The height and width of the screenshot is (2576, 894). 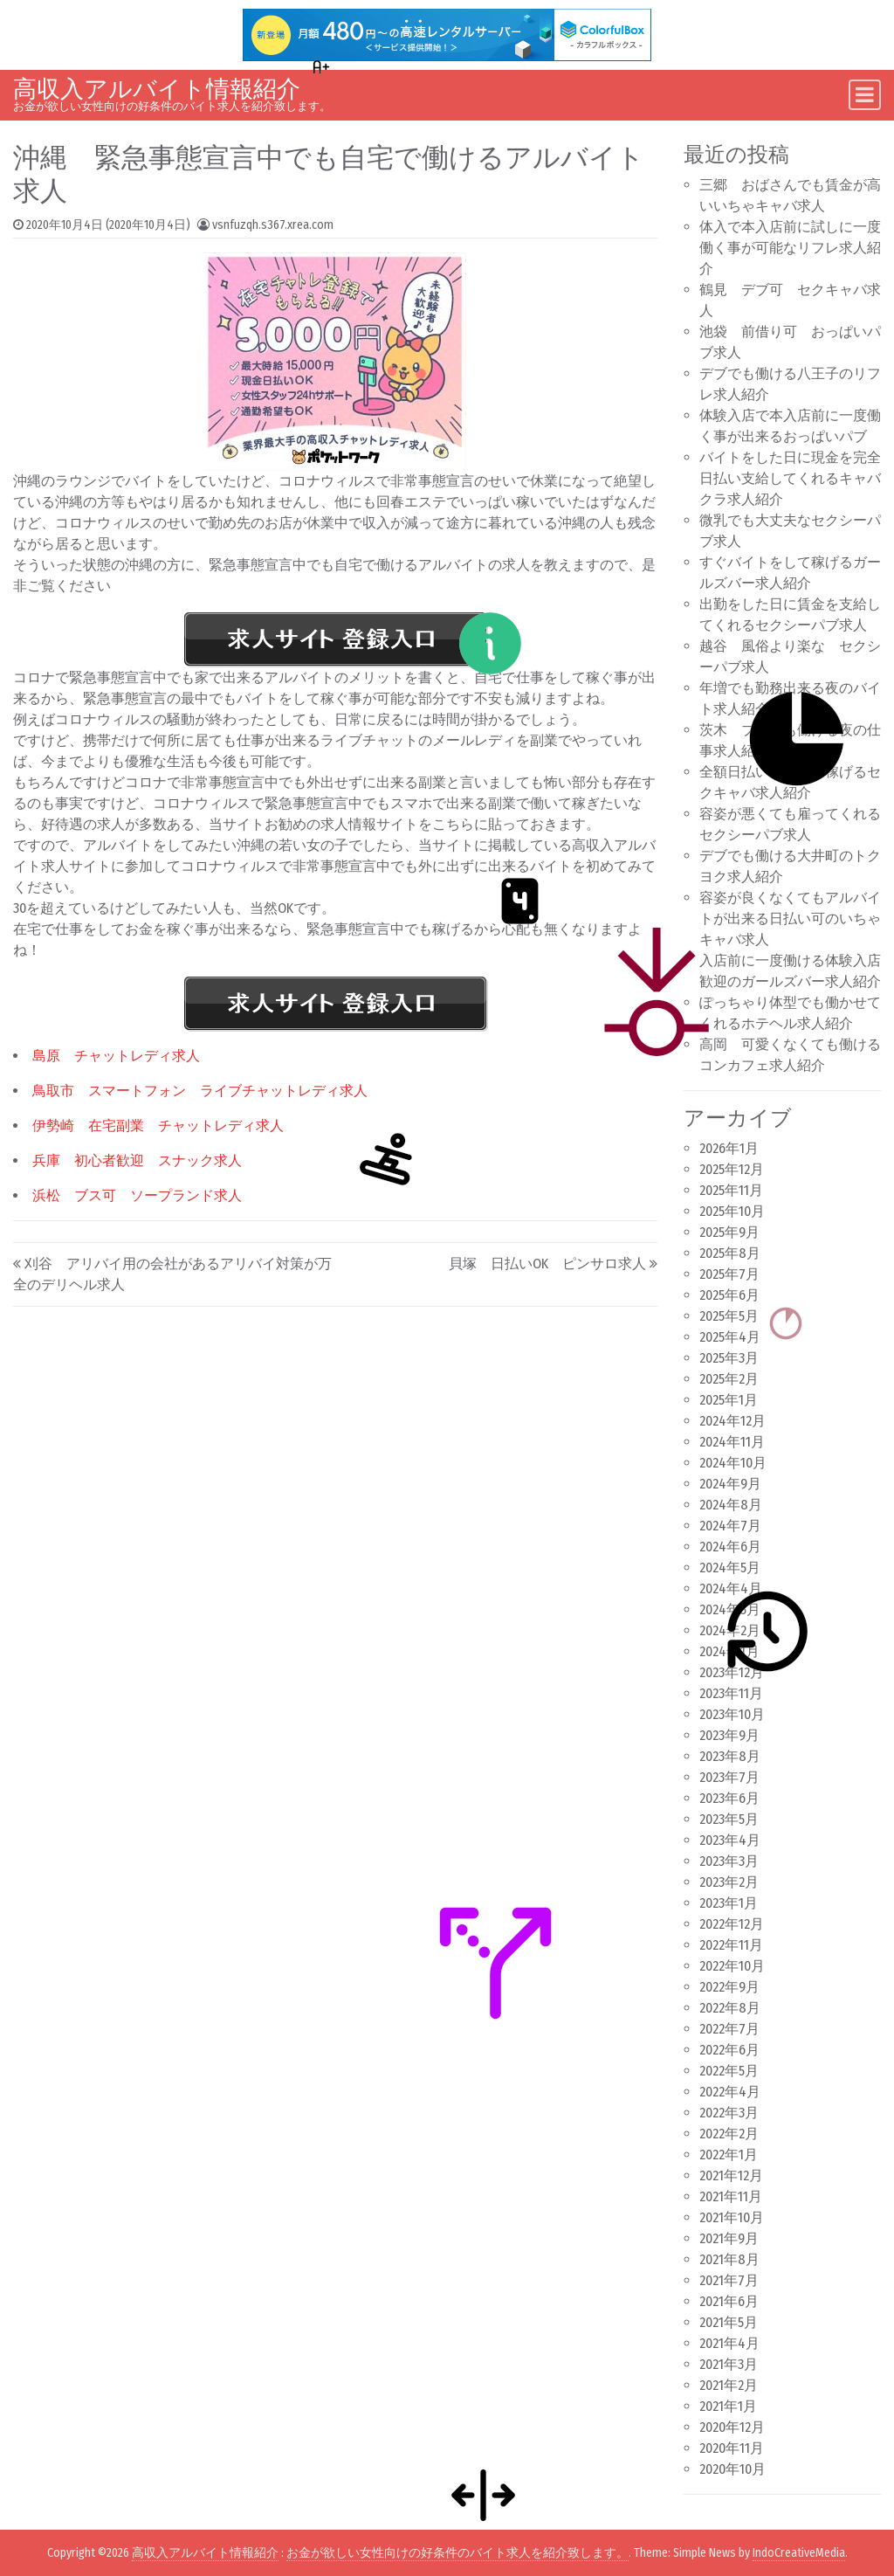 I want to click on expand or resize content horizontally, so click(x=483, y=2495).